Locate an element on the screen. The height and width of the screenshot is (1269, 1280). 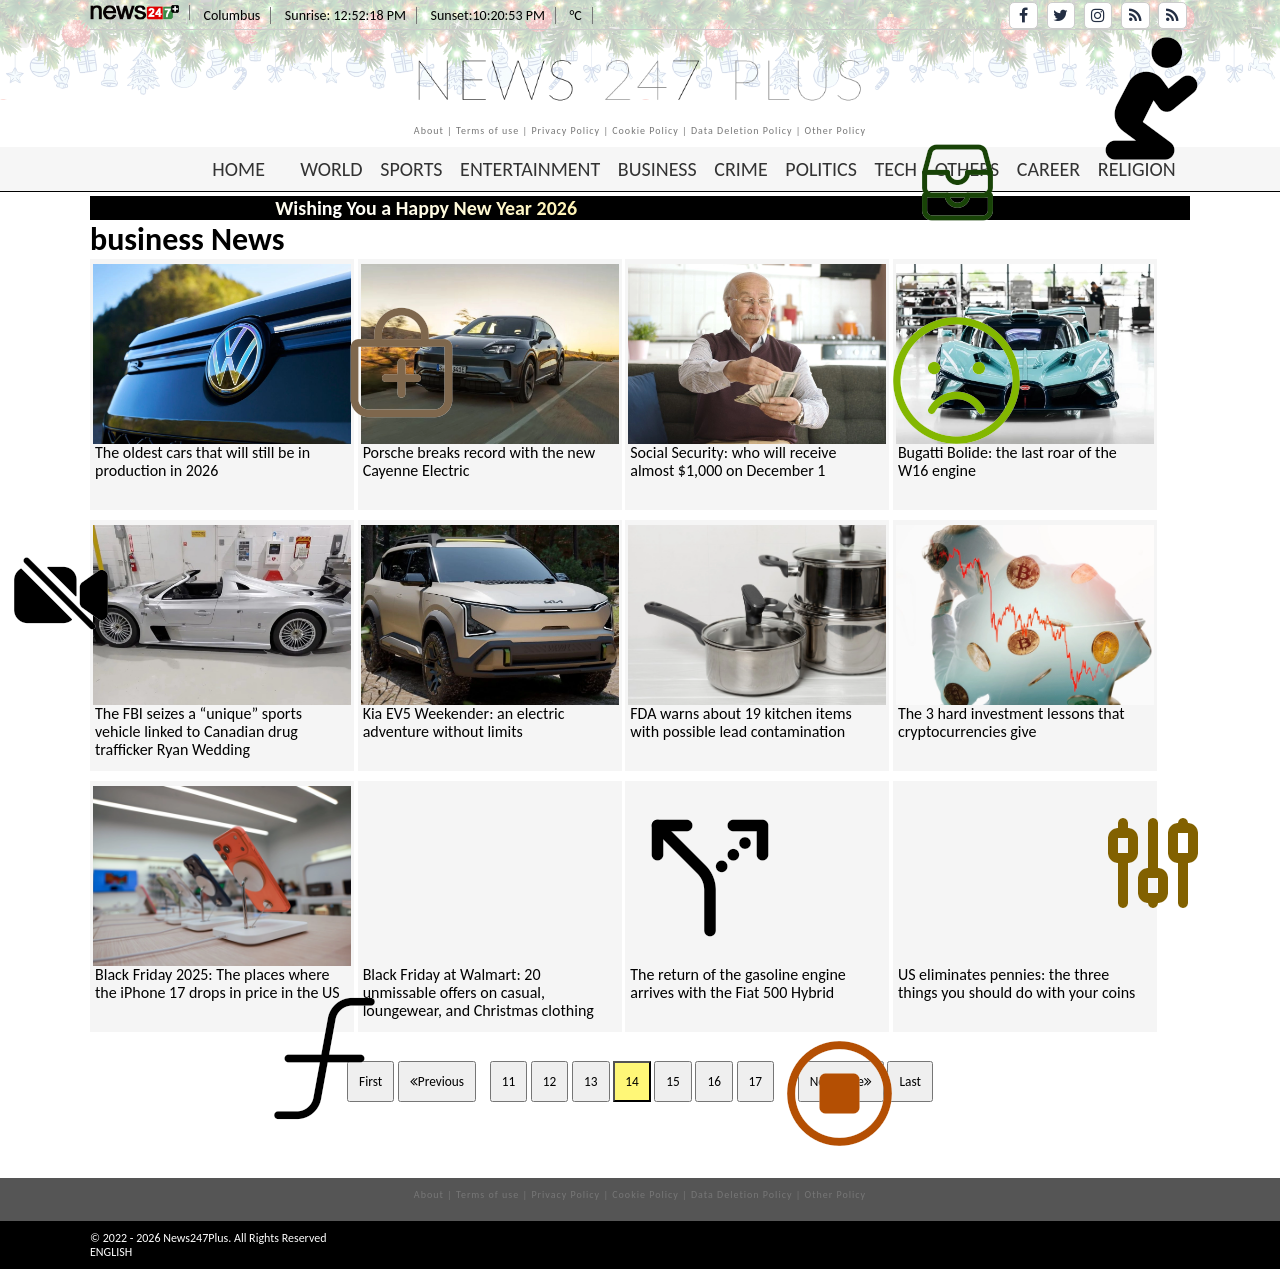
indicates a prayer or meditation feature is located at coordinates (1151, 98).